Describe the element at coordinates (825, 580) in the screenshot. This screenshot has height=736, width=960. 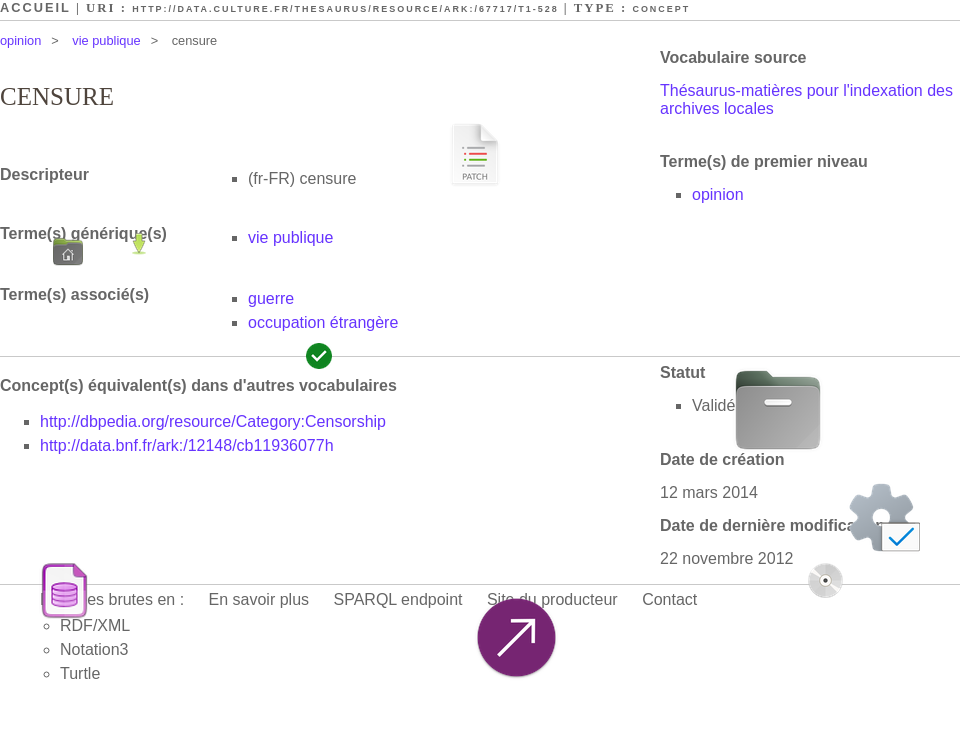
I see `access CD/DVD drive contents` at that location.